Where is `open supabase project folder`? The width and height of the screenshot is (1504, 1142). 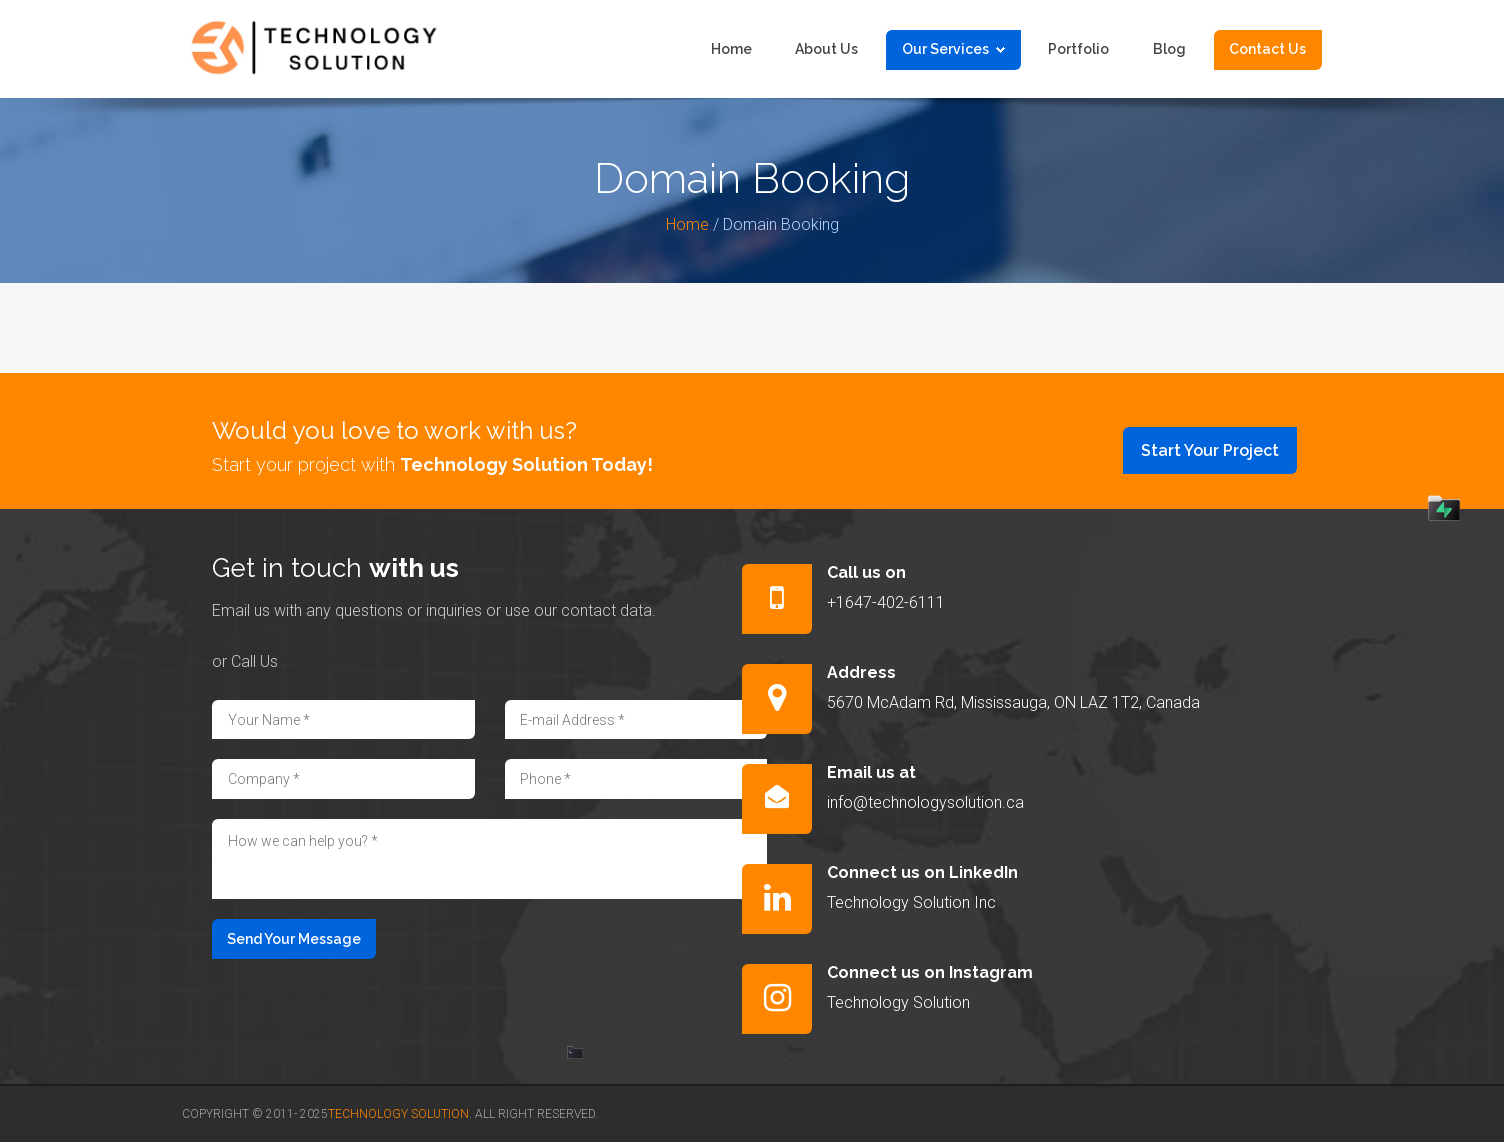 open supabase project folder is located at coordinates (1444, 509).